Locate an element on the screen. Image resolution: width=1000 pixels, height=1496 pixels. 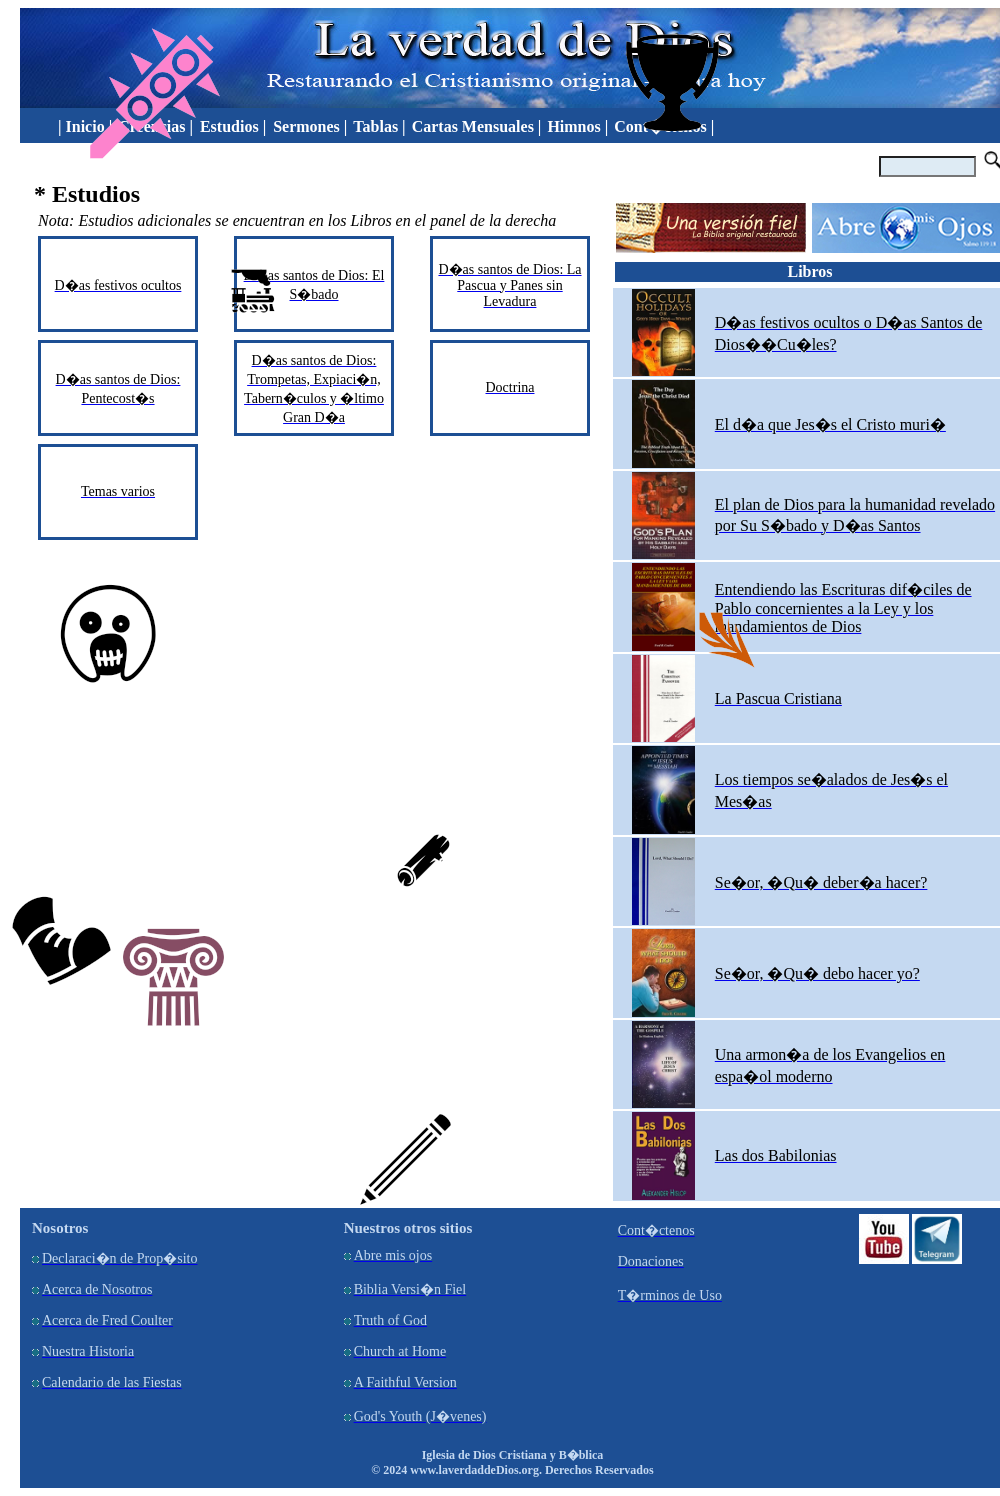
view classical architecture or history content is located at coordinates (173, 975).